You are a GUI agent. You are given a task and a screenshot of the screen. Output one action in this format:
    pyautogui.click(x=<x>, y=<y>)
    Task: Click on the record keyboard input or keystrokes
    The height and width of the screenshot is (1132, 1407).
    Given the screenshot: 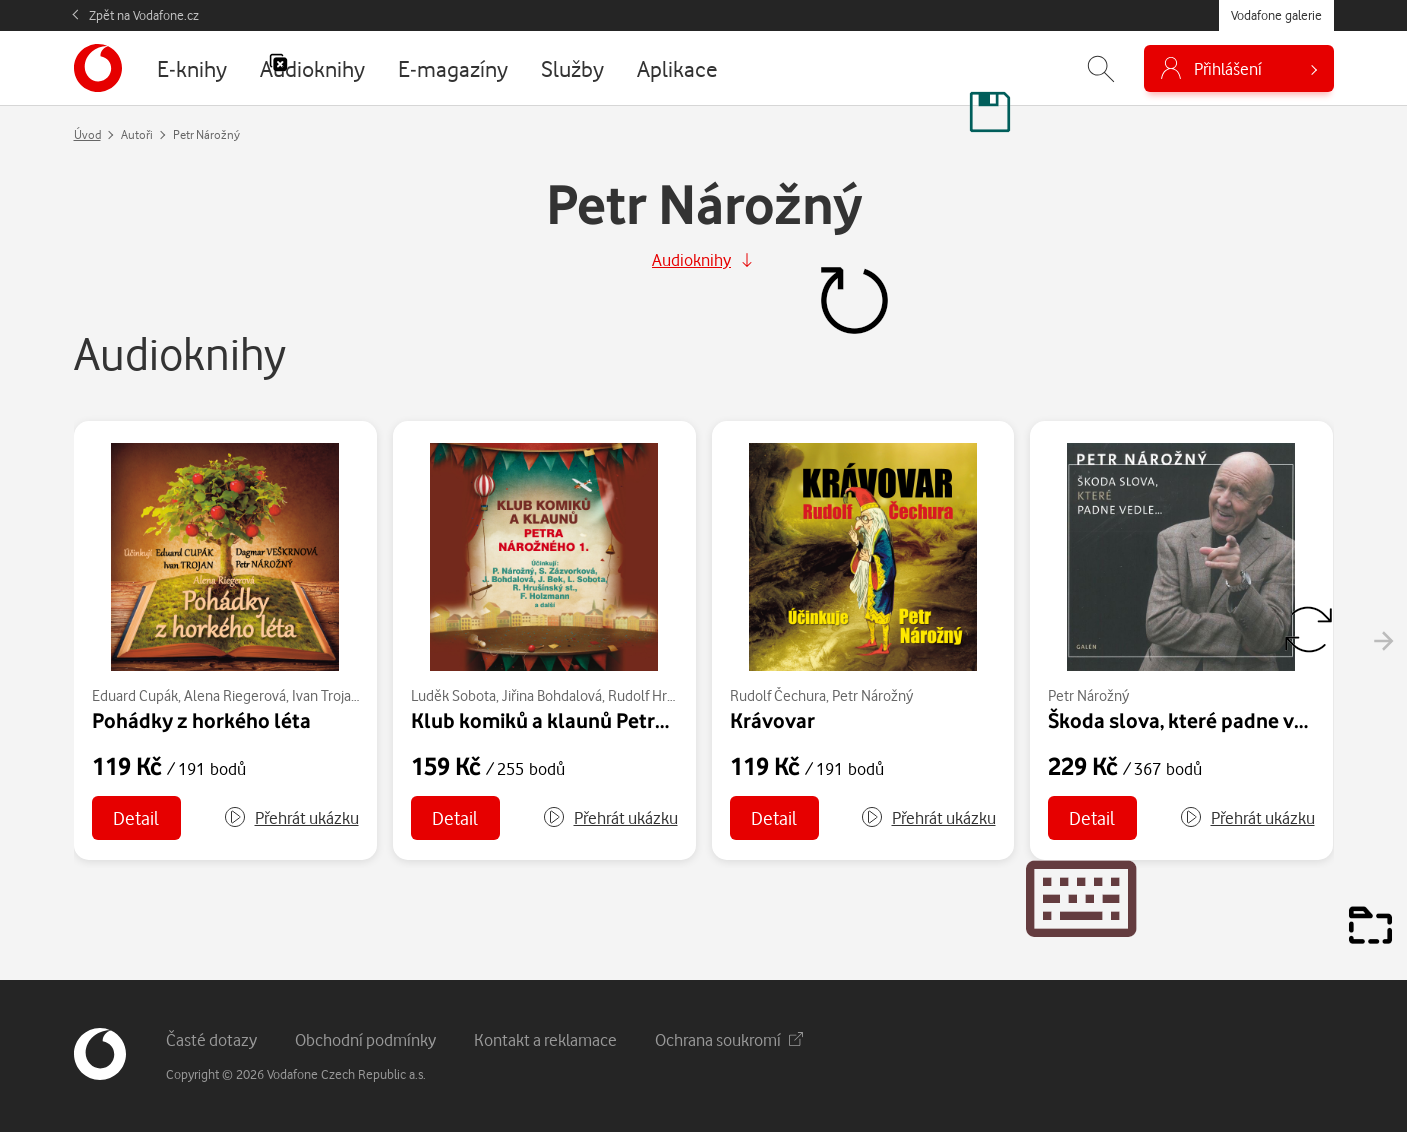 What is the action you would take?
    pyautogui.click(x=1077, y=903)
    